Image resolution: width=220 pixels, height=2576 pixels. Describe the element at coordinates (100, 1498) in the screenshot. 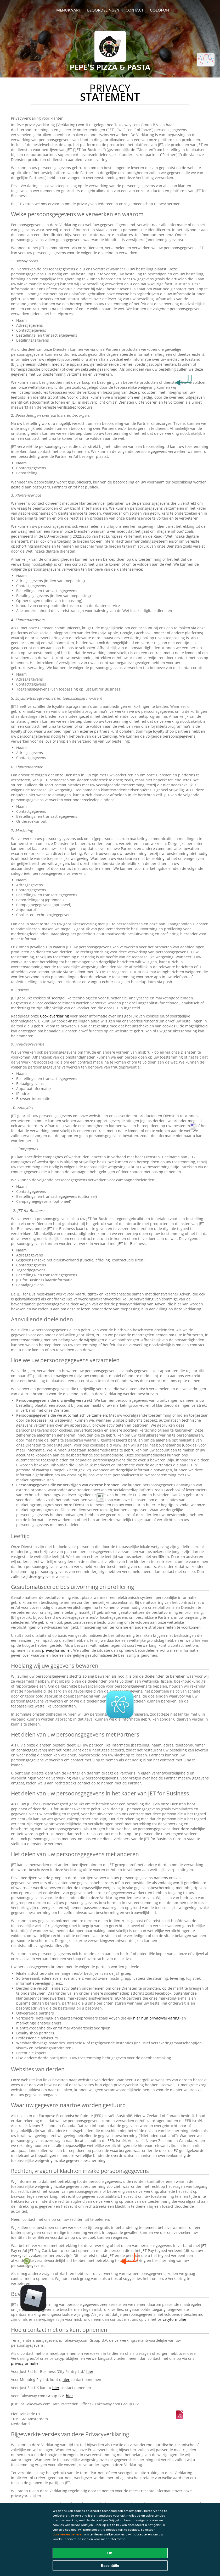

I see `open system tweaks or customization settings` at that location.